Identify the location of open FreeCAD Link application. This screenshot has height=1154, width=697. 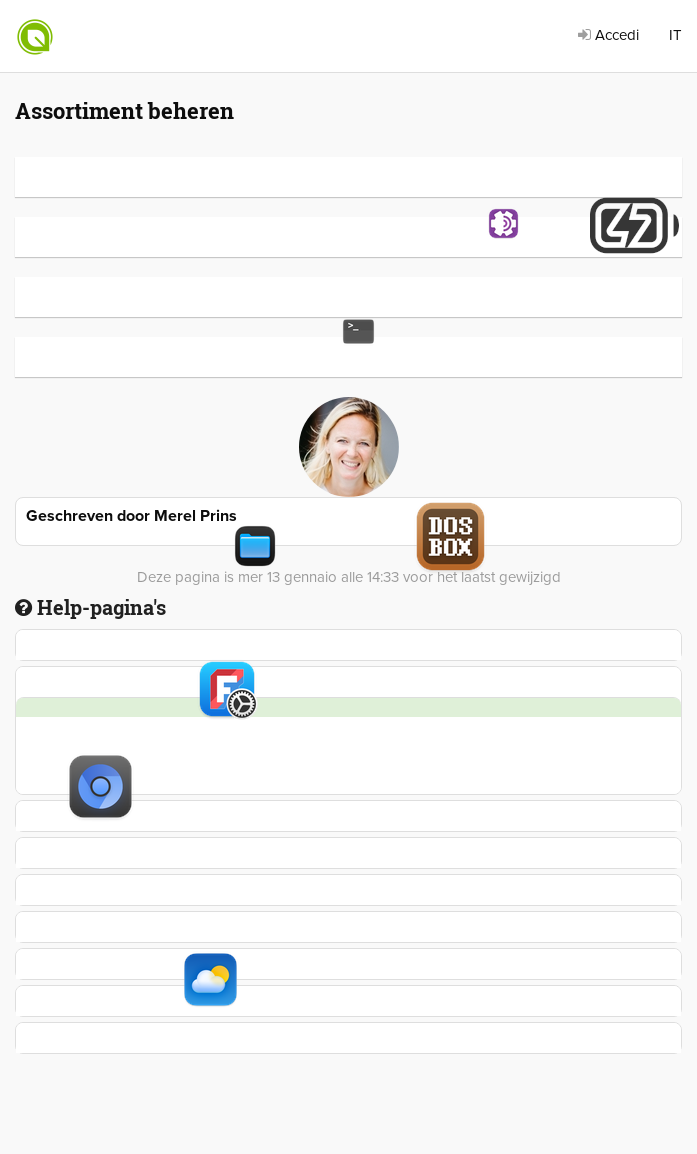
(227, 689).